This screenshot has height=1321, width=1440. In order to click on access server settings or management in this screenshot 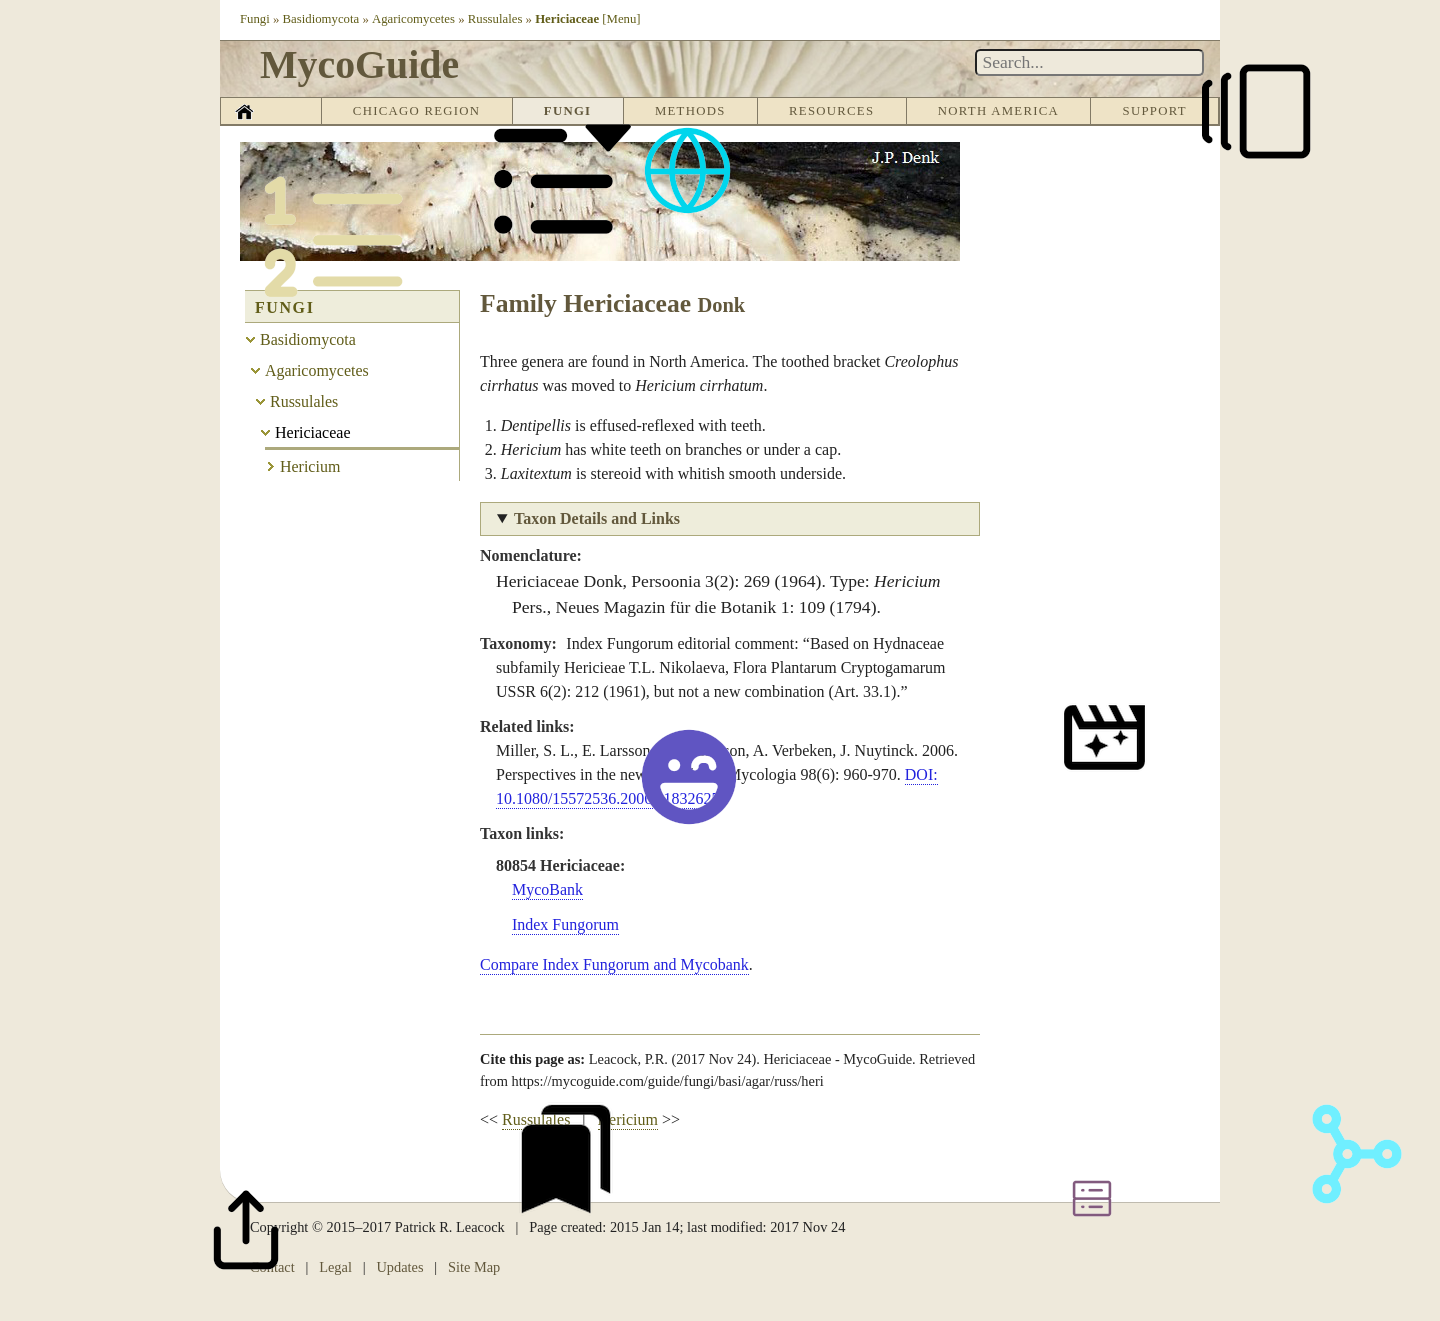, I will do `click(1092, 1199)`.